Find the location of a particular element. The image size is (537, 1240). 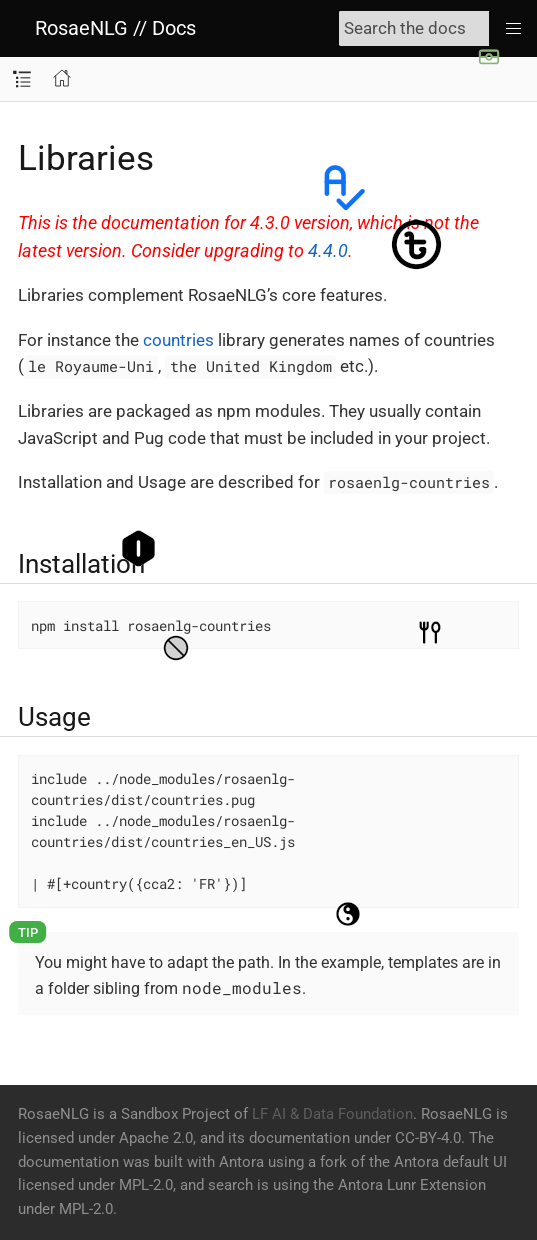

access electronic passport or travel documents is located at coordinates (489, 57).